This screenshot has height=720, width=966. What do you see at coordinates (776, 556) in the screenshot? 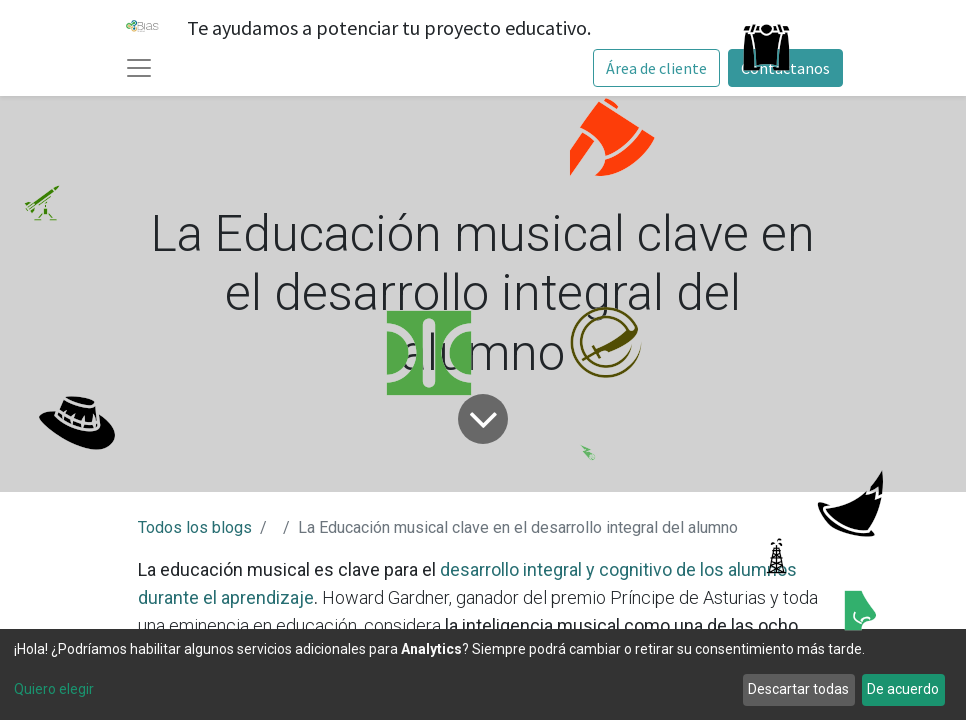
I see `access oil drilling or extraction features` at bounding box center [776, 556].